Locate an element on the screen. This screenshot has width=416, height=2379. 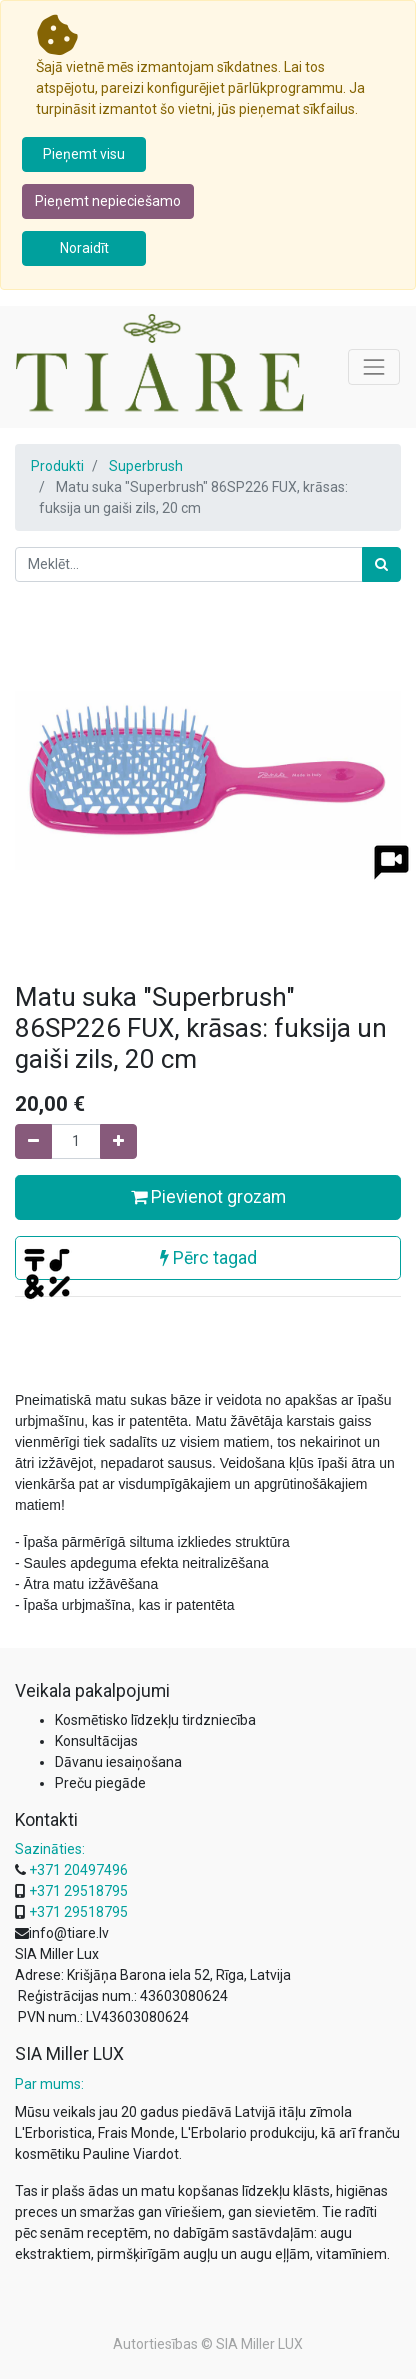
start a video chat is located at coordinates (391, 862).